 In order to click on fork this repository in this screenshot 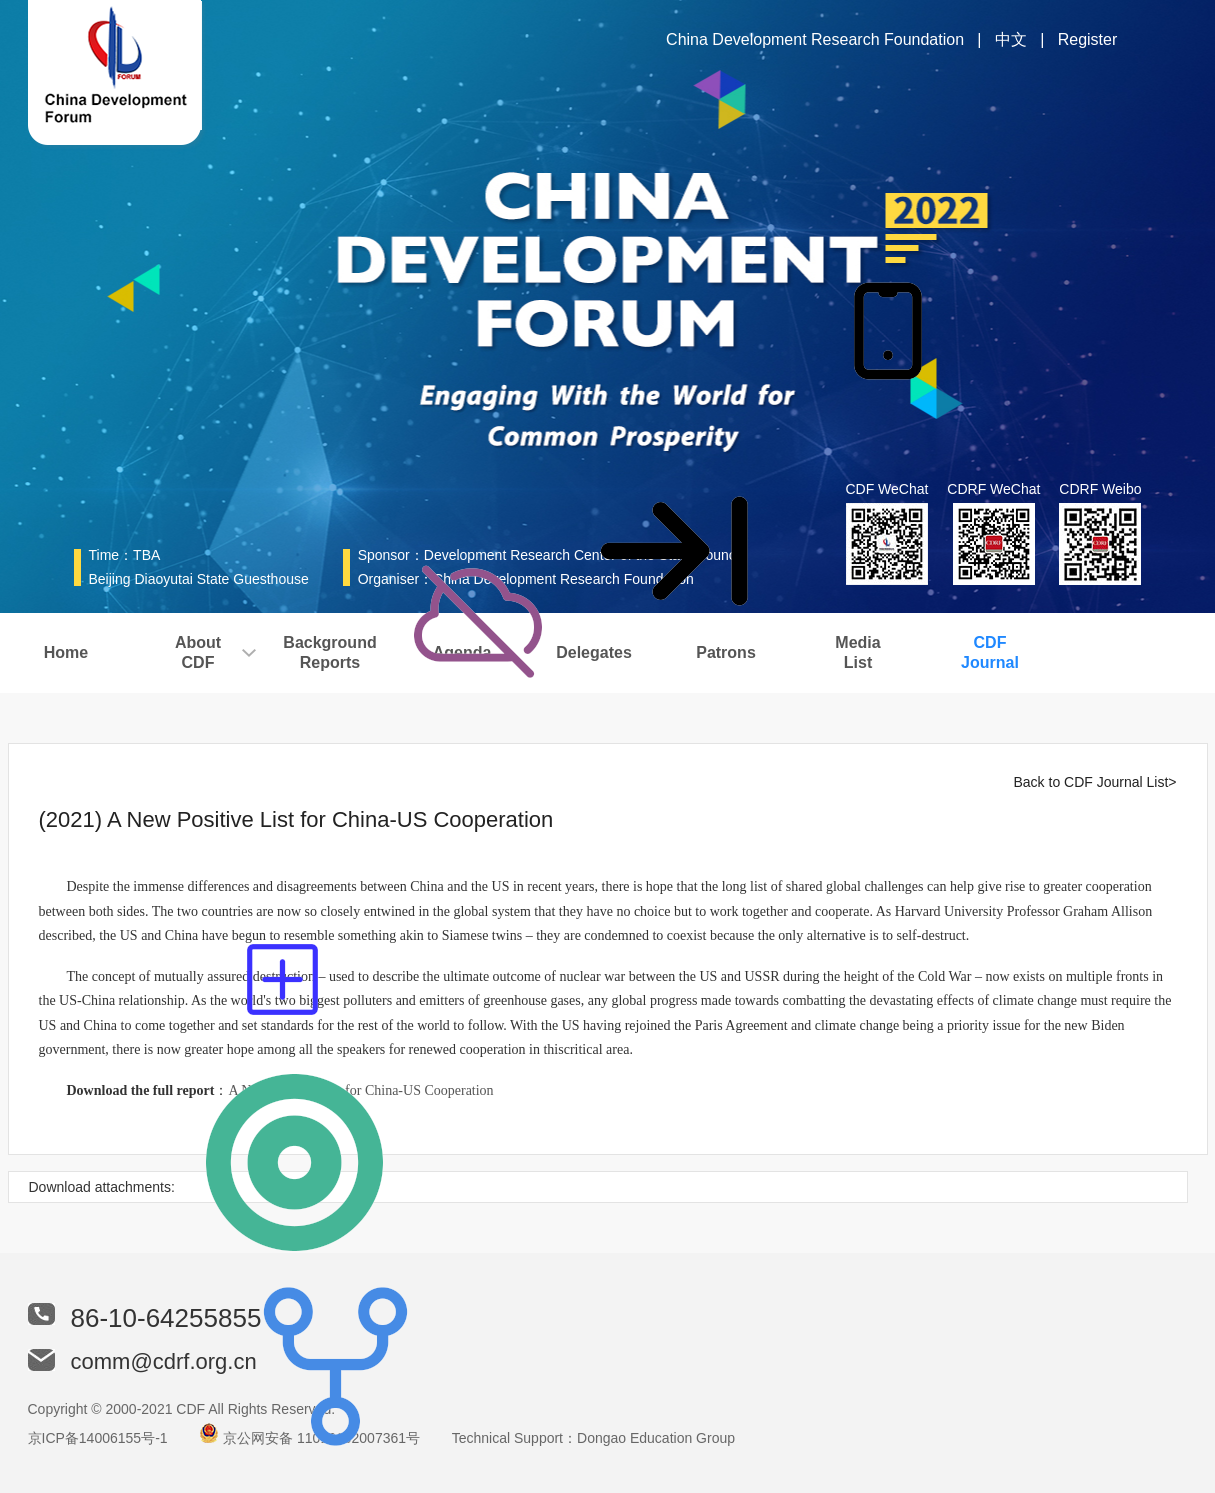, I will do `click(335, 1366)`.